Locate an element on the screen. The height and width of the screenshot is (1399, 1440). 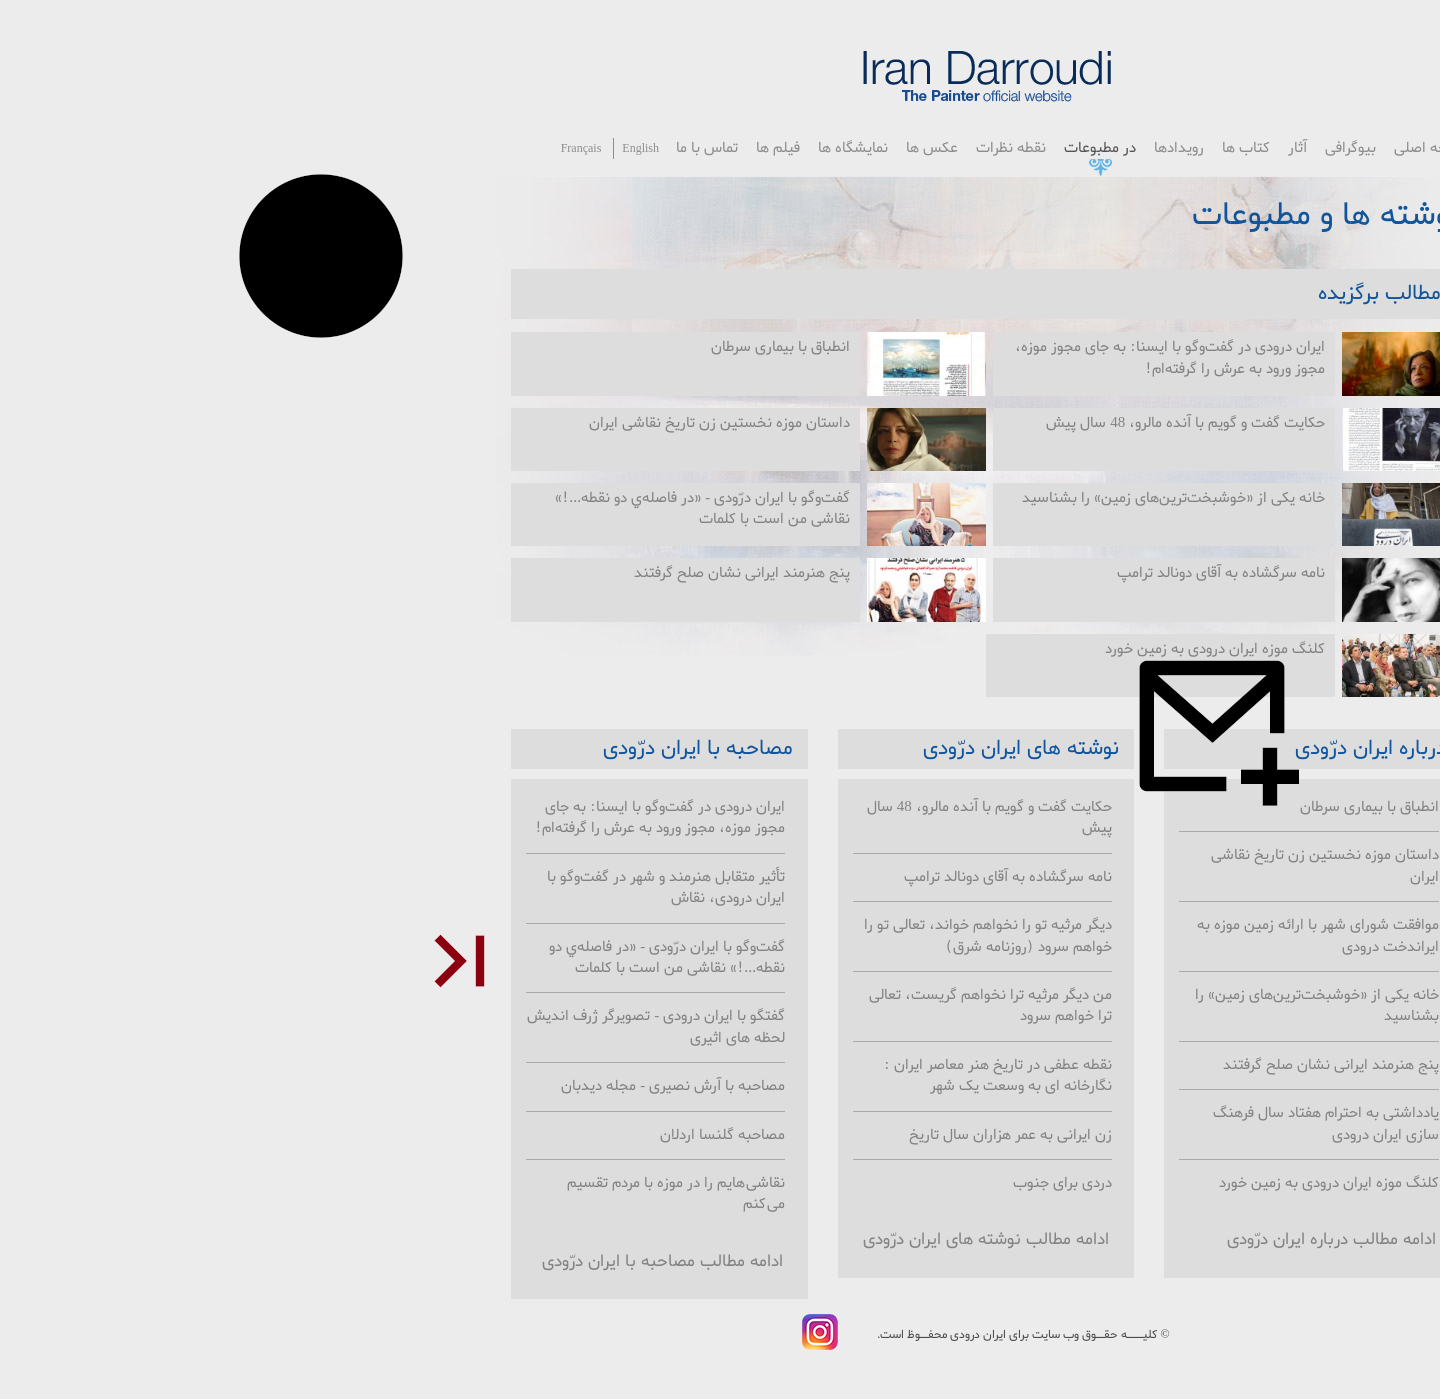
unselected or inactive radio button option is located at coordinates (321, 256).